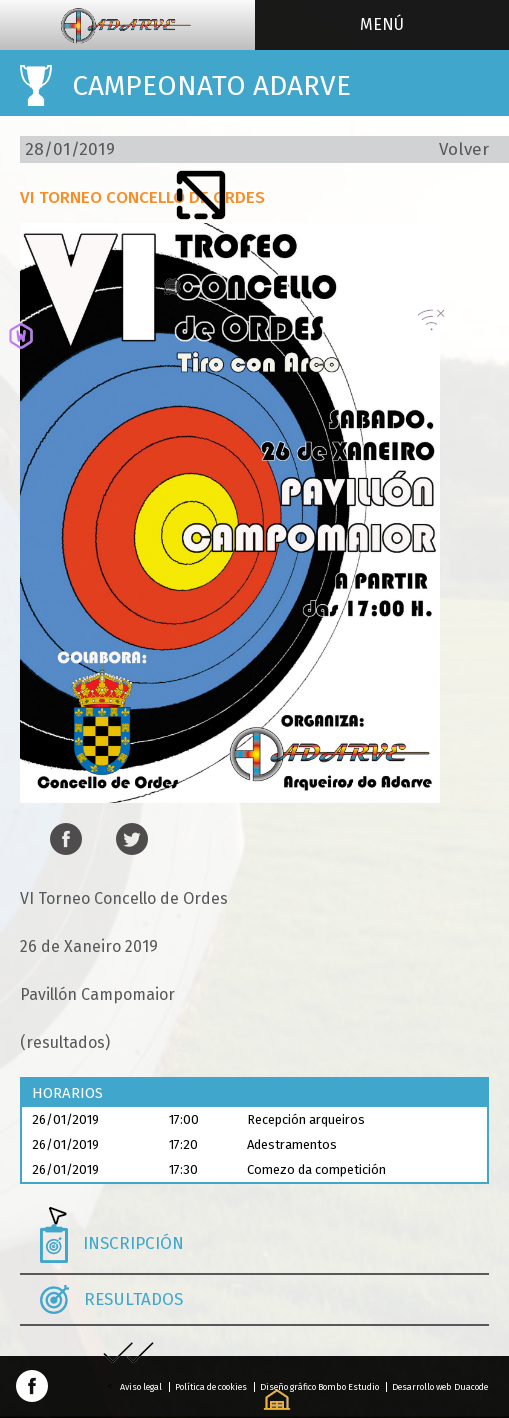 Image resolution: width=509 pixels, height=1418 pixels. What do you see at coordinates (172, 286) in the screenshot?
I see `open chat or messaging` at bounding box center [172, 286].